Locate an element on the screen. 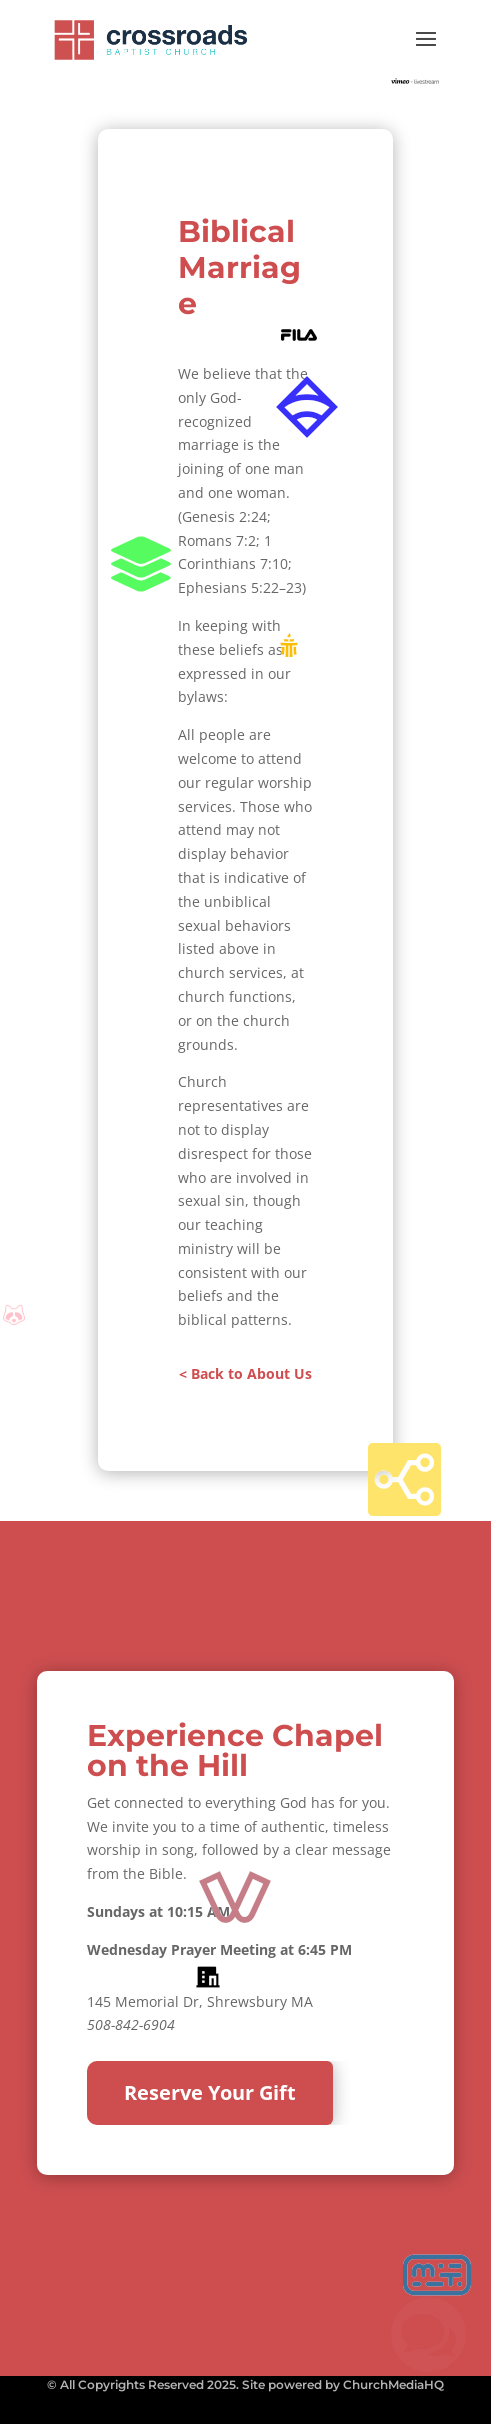 This screenshot has height=2424, width=491. view on stackshare is located at coordinates (404, 1479).